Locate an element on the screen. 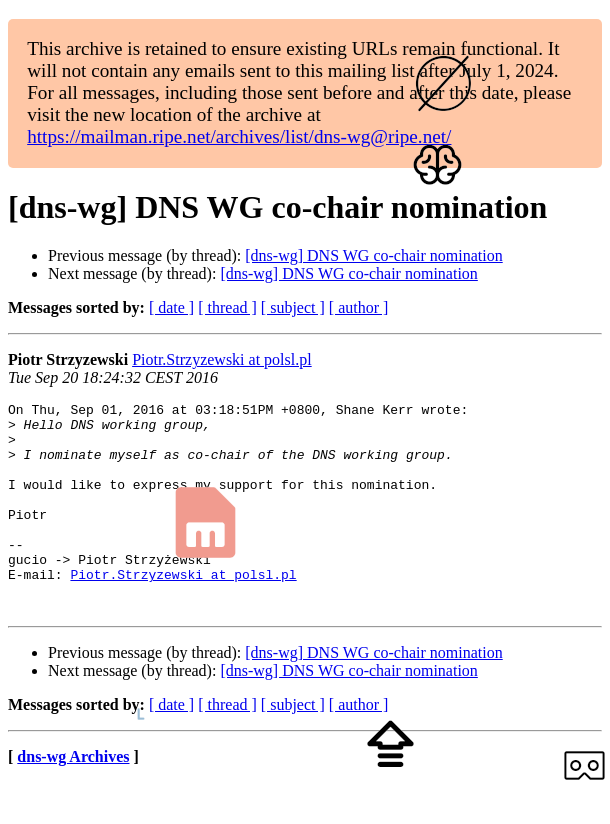  indicates an empty or null state is located at coordinates (443, 83).